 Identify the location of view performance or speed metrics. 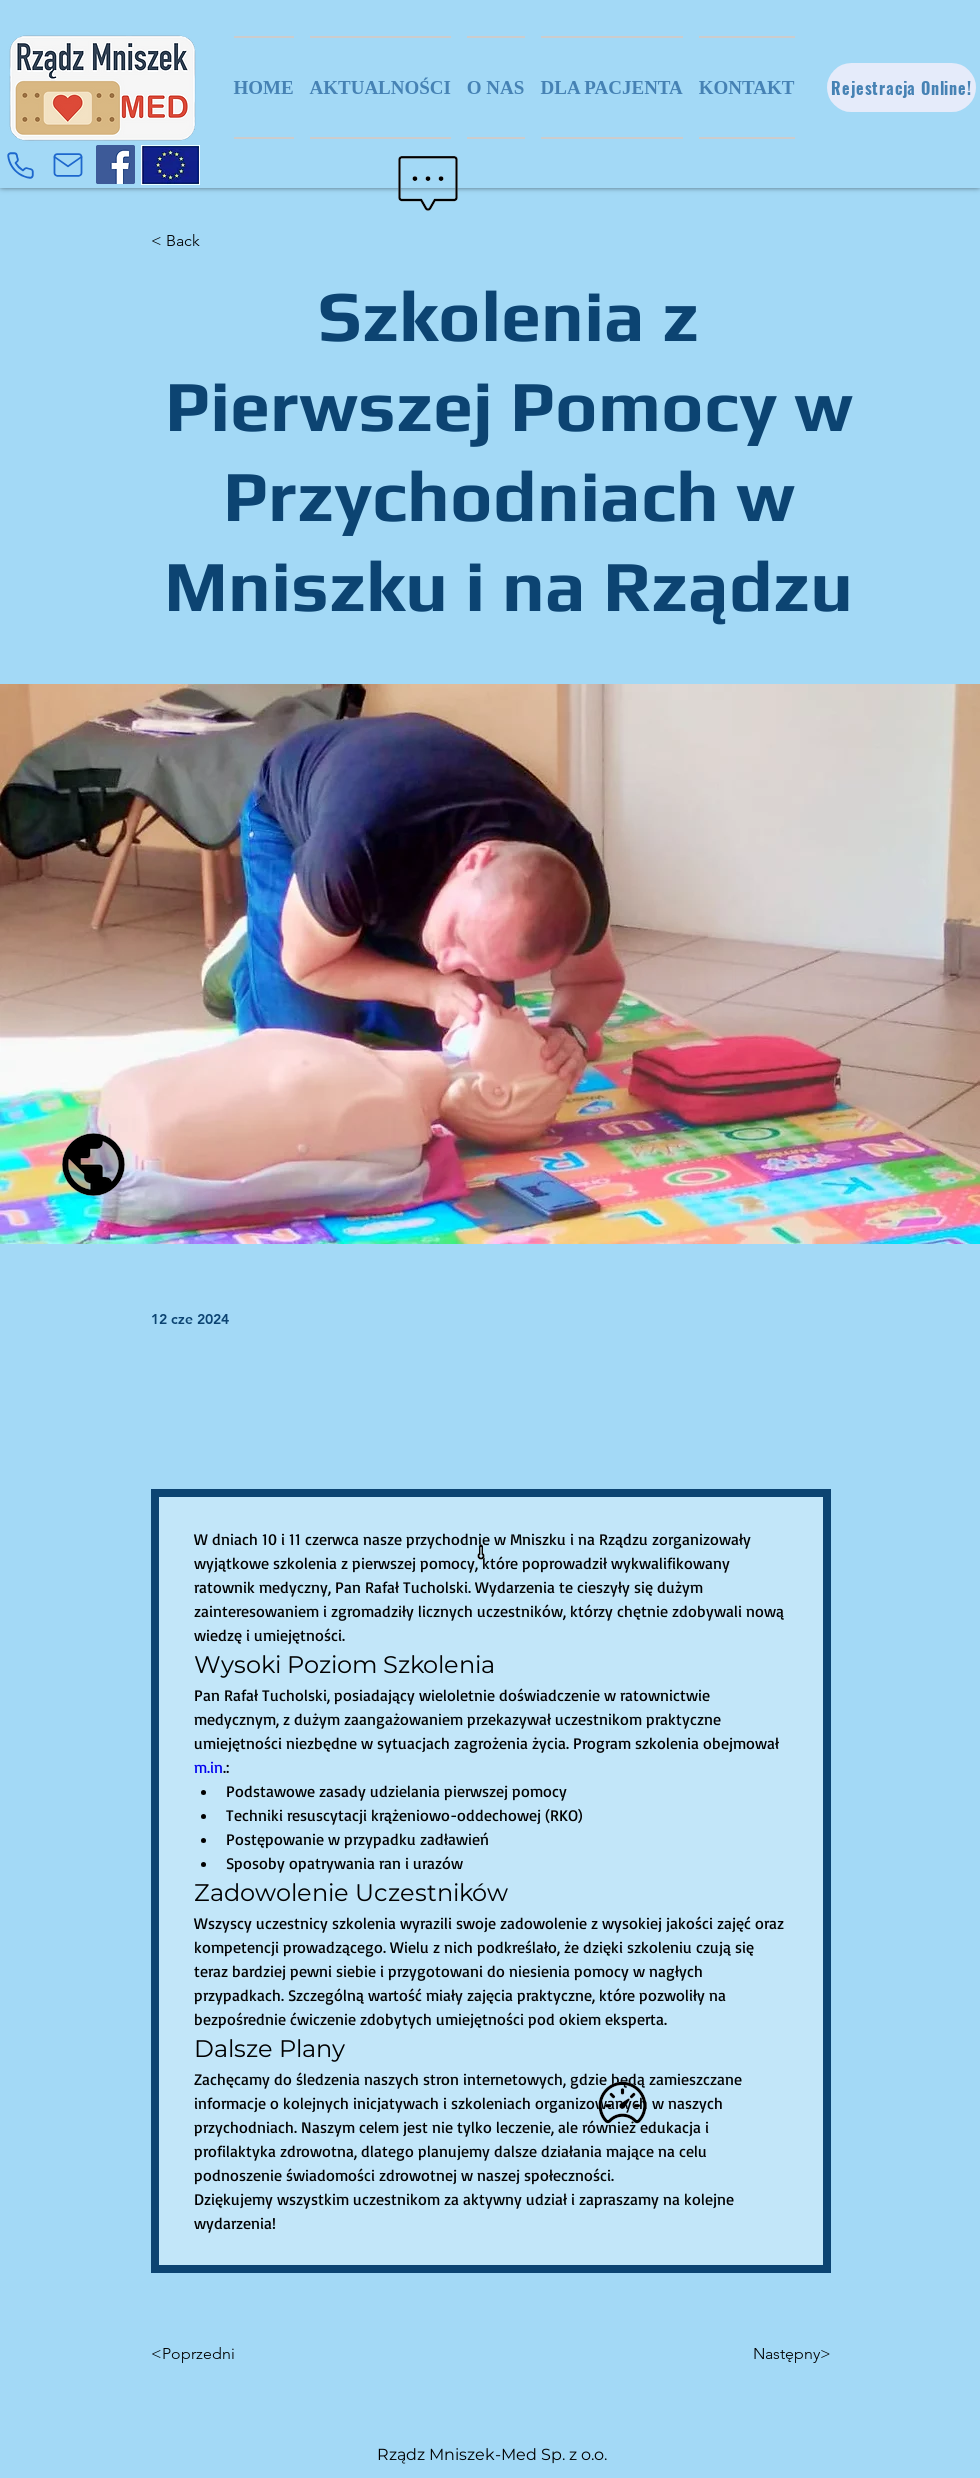
(622, 2102).